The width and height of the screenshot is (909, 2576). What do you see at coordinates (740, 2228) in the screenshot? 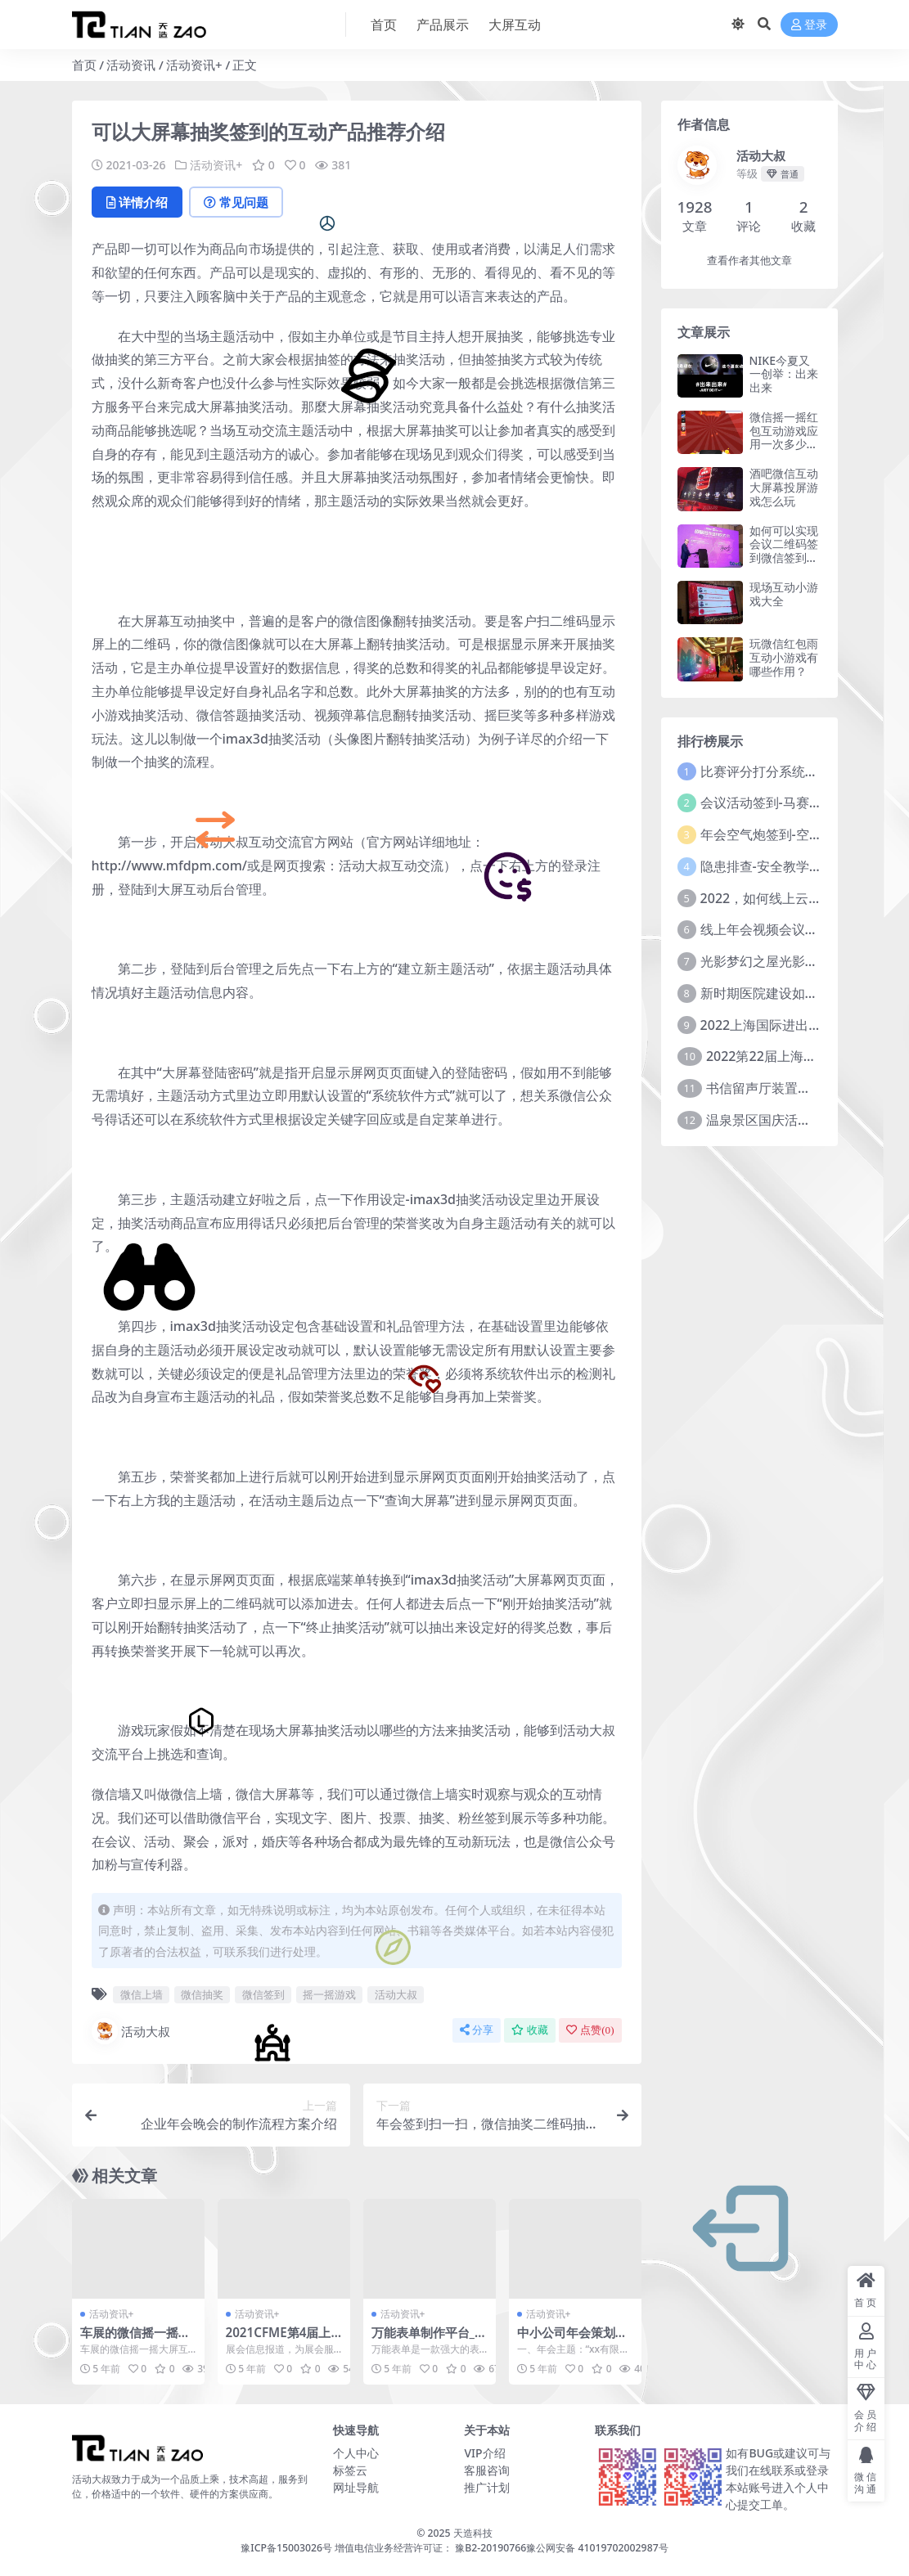
I see `log out of your account` at bounding box center [740, 2228].